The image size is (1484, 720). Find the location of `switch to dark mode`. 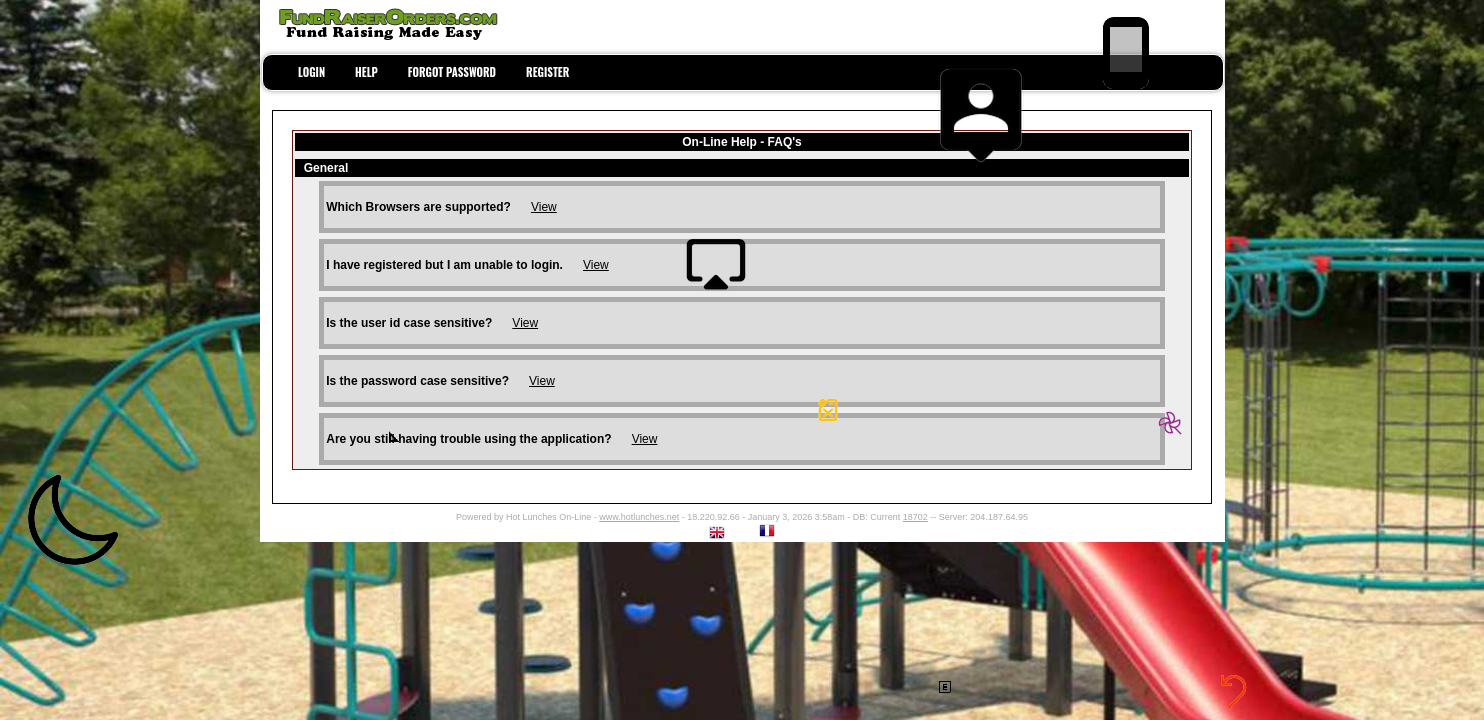

switch to dark mode is located at coordinates (71, 521).